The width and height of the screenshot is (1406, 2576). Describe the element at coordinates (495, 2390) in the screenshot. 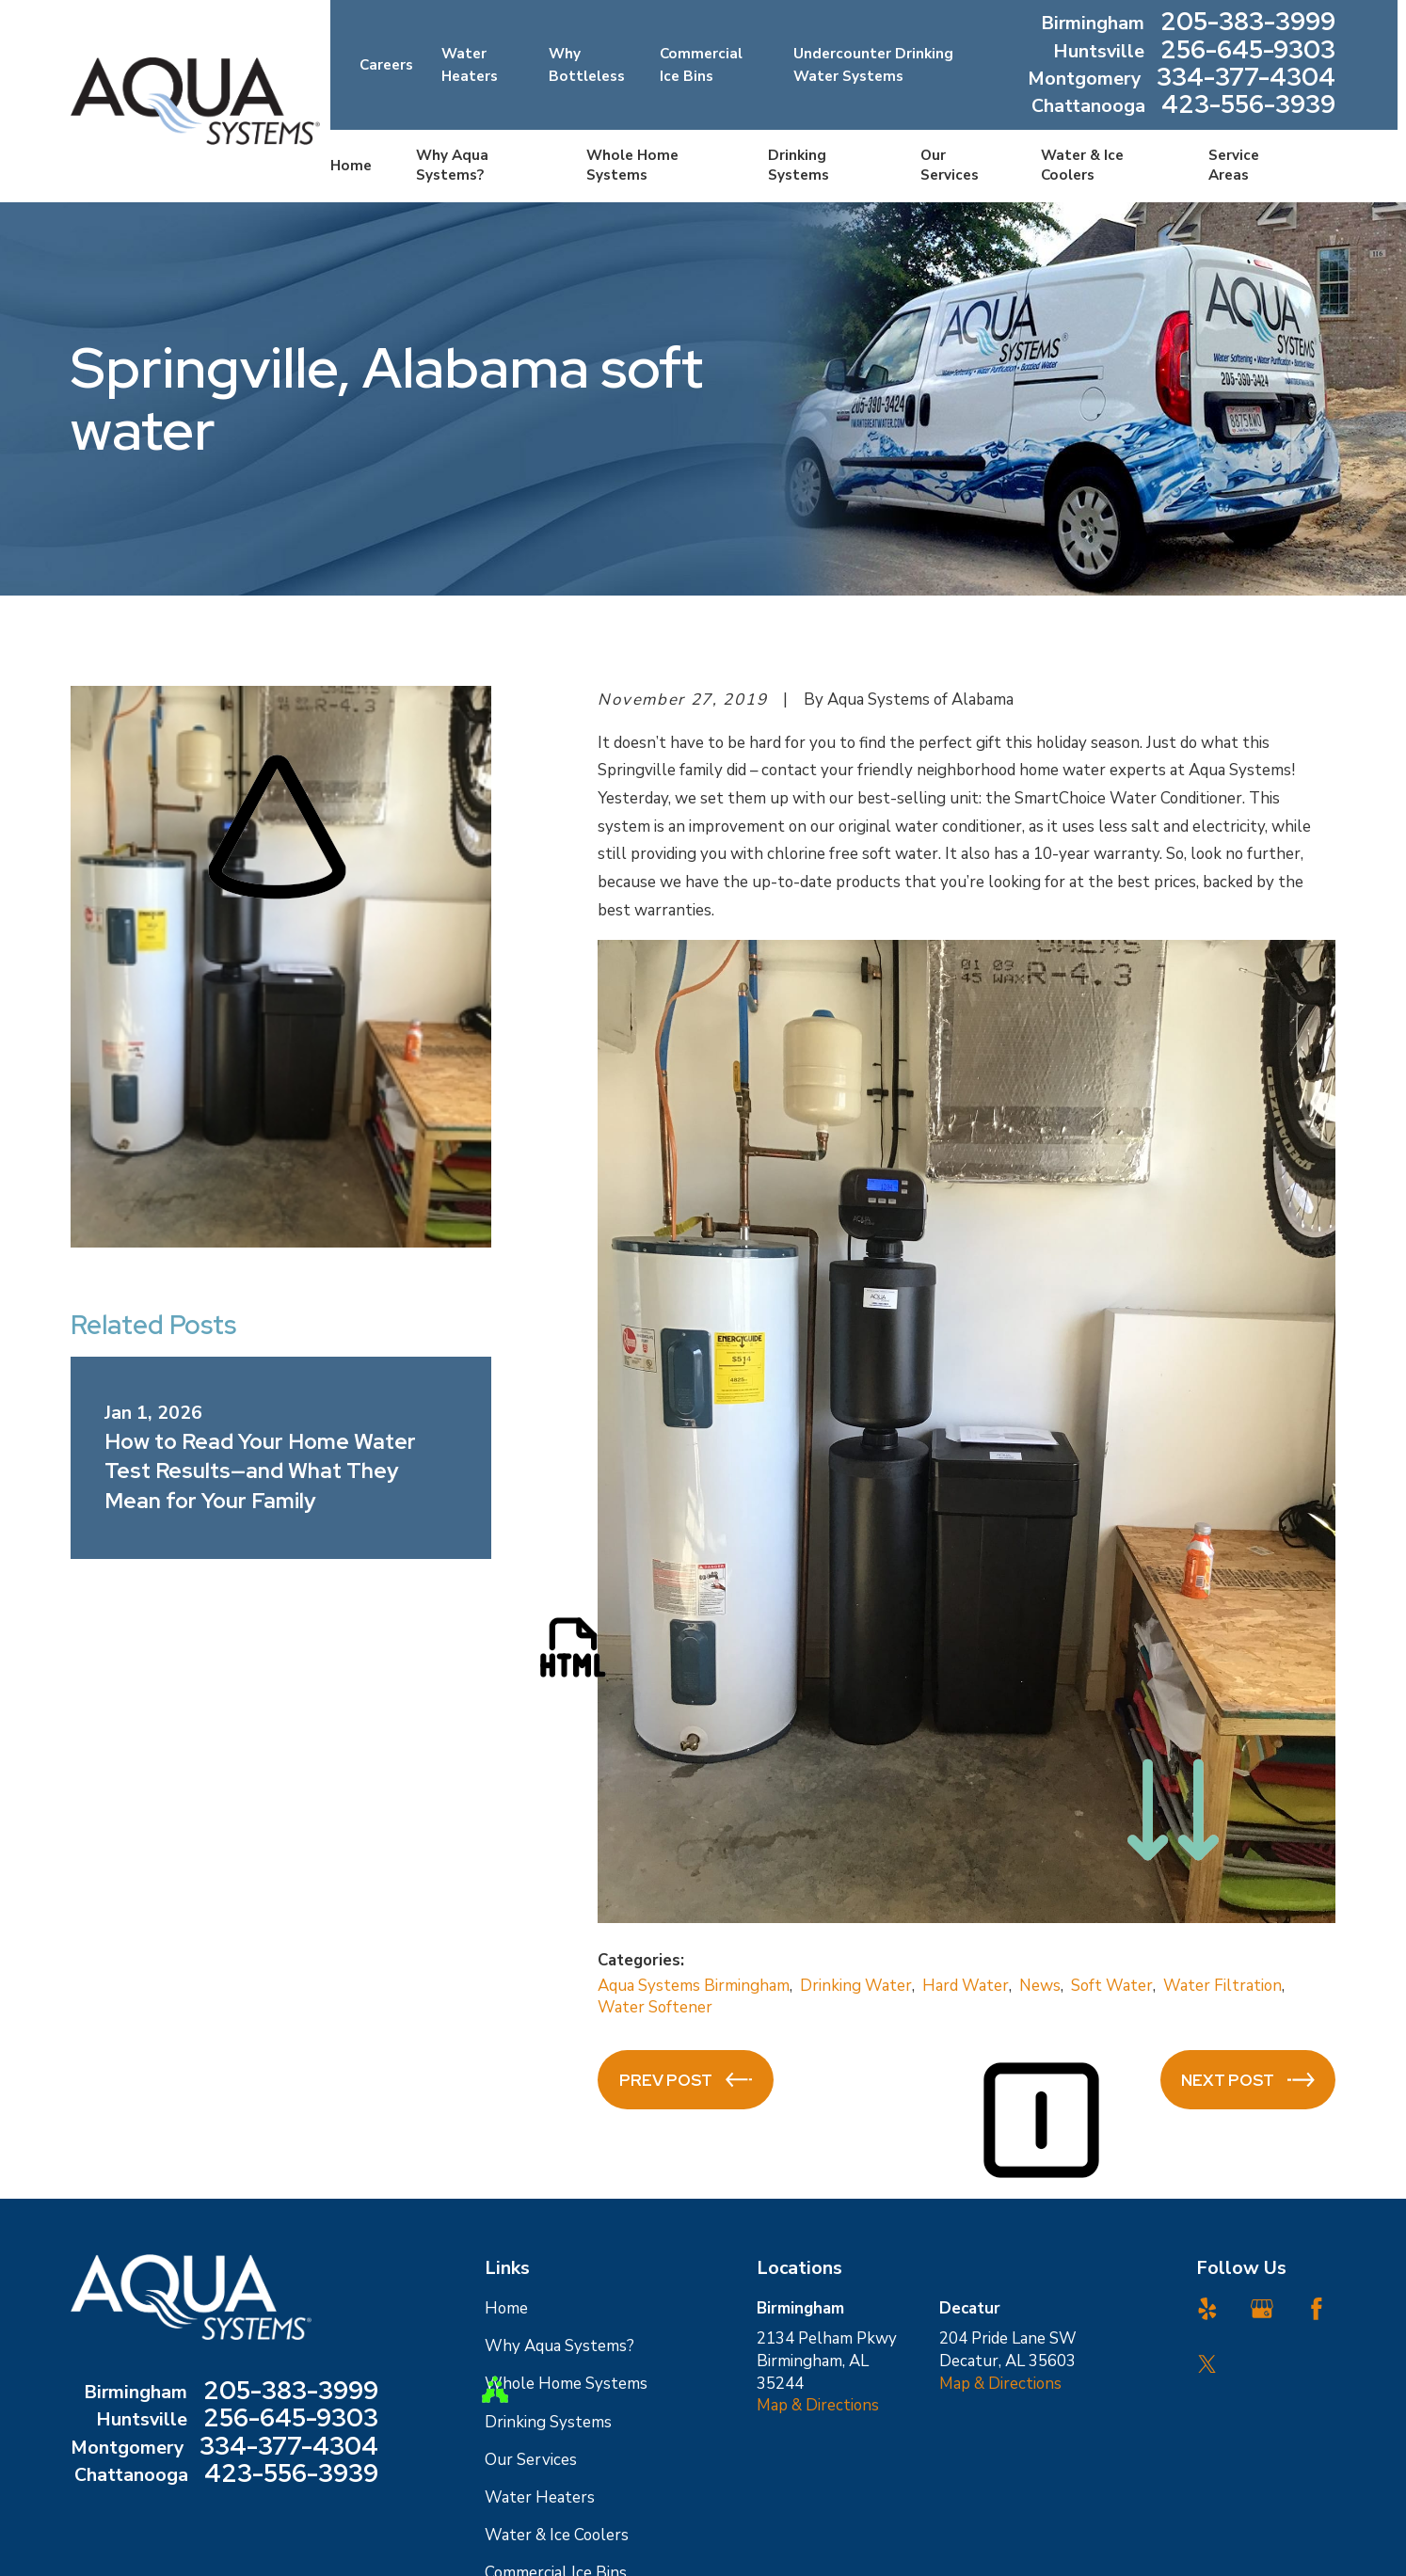

I see `indicates holiday or christmas-themed content` at that location.